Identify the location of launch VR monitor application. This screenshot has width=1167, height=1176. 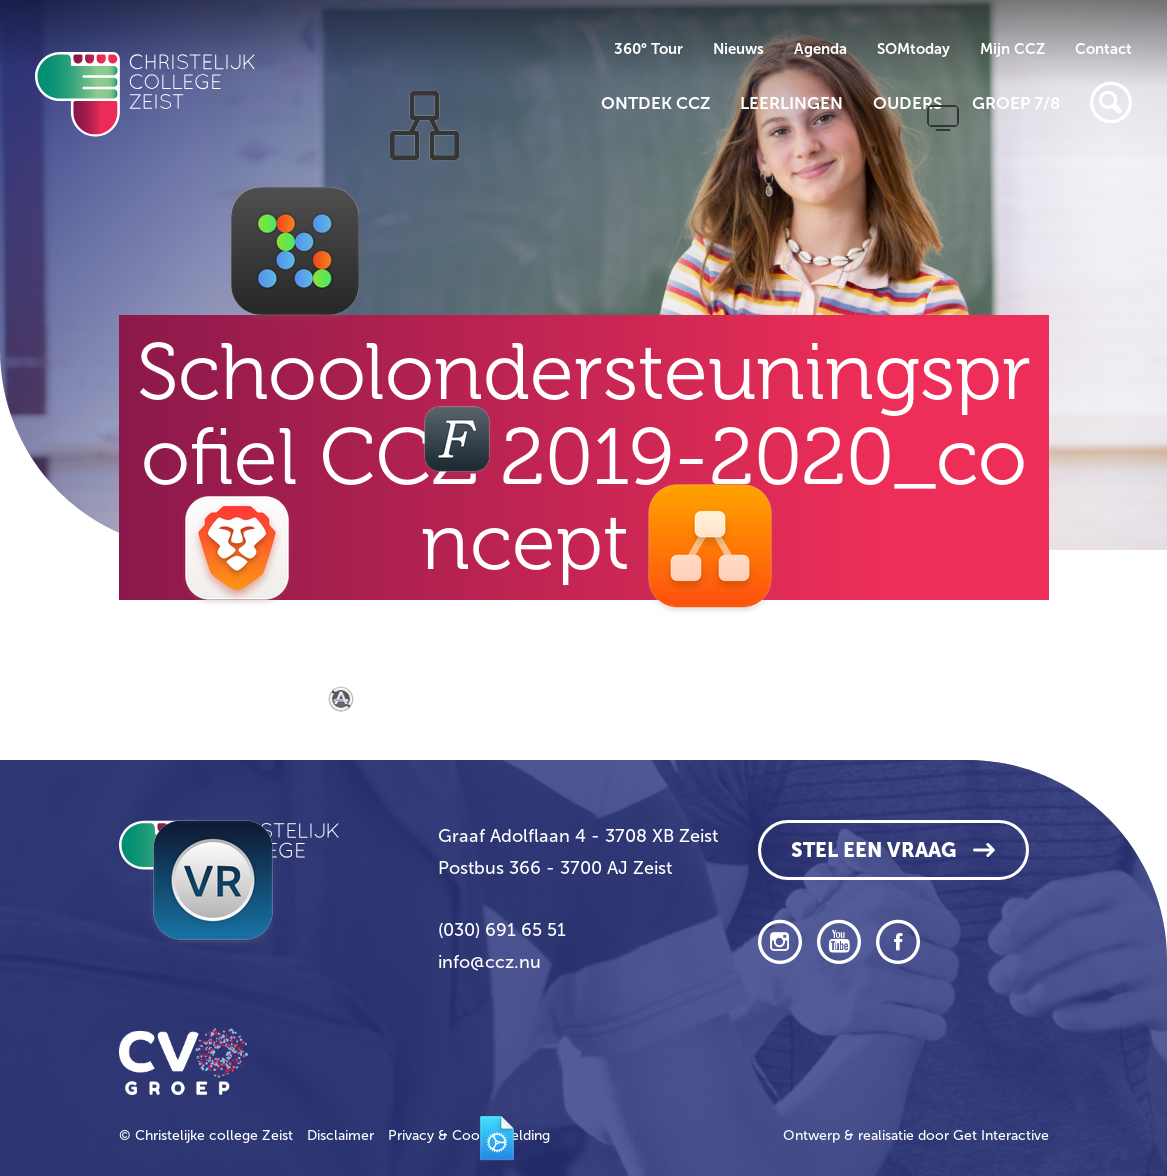
(213, 880).